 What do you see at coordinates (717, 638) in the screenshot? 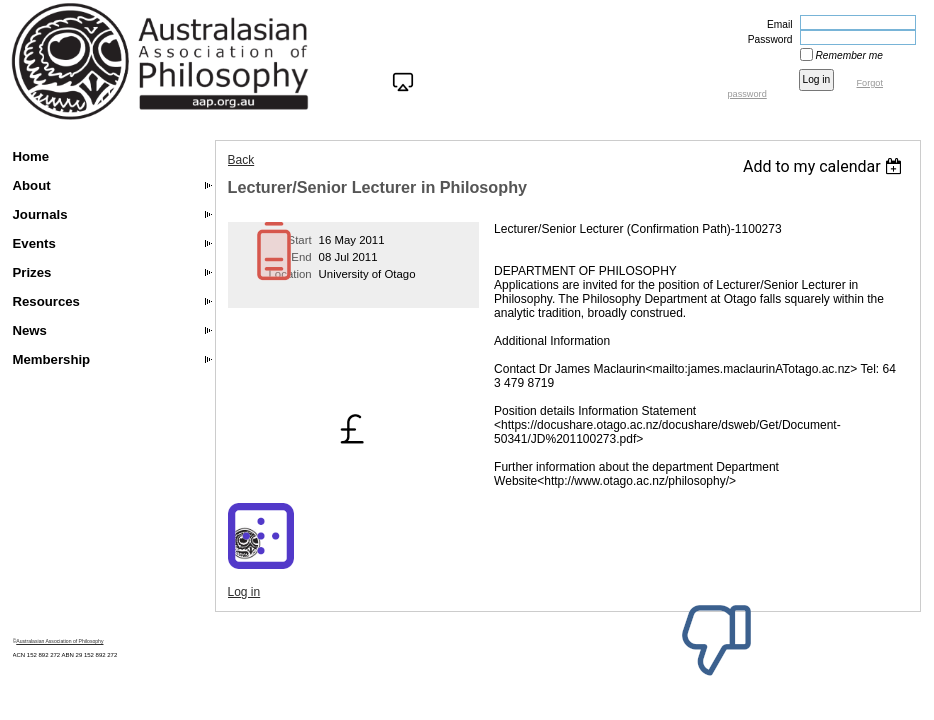
I see `dislike or downvote content` at bounding box center [717, 638].